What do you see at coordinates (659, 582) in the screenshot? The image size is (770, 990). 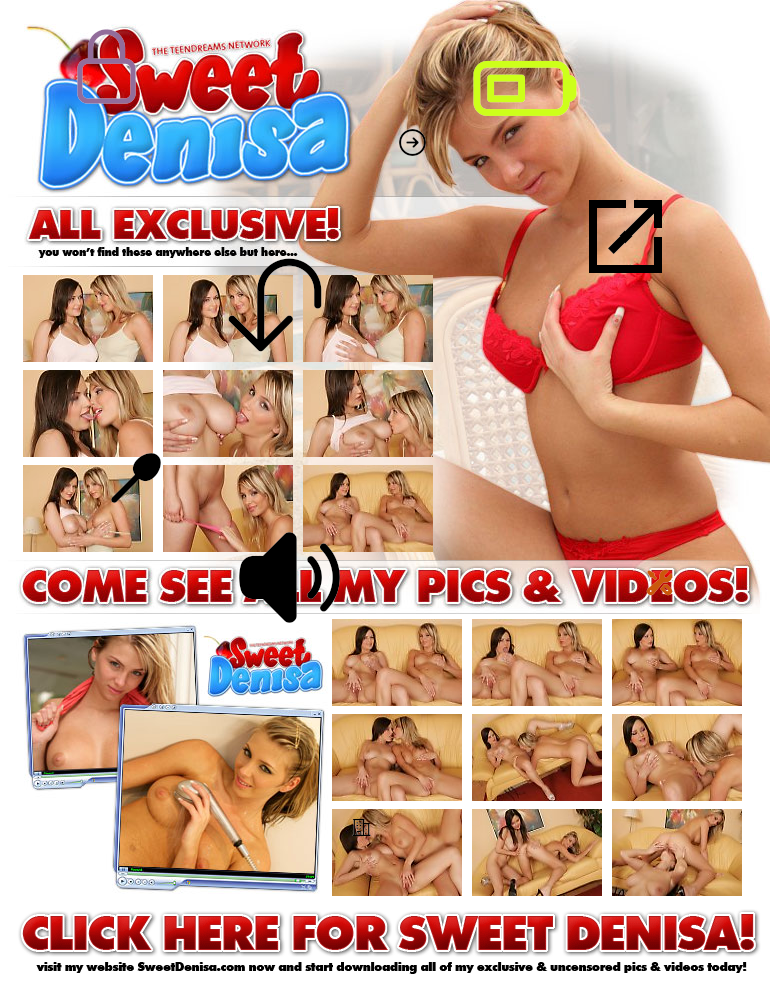 I see `access settings or configuration options` at bounding box center [659, 582].